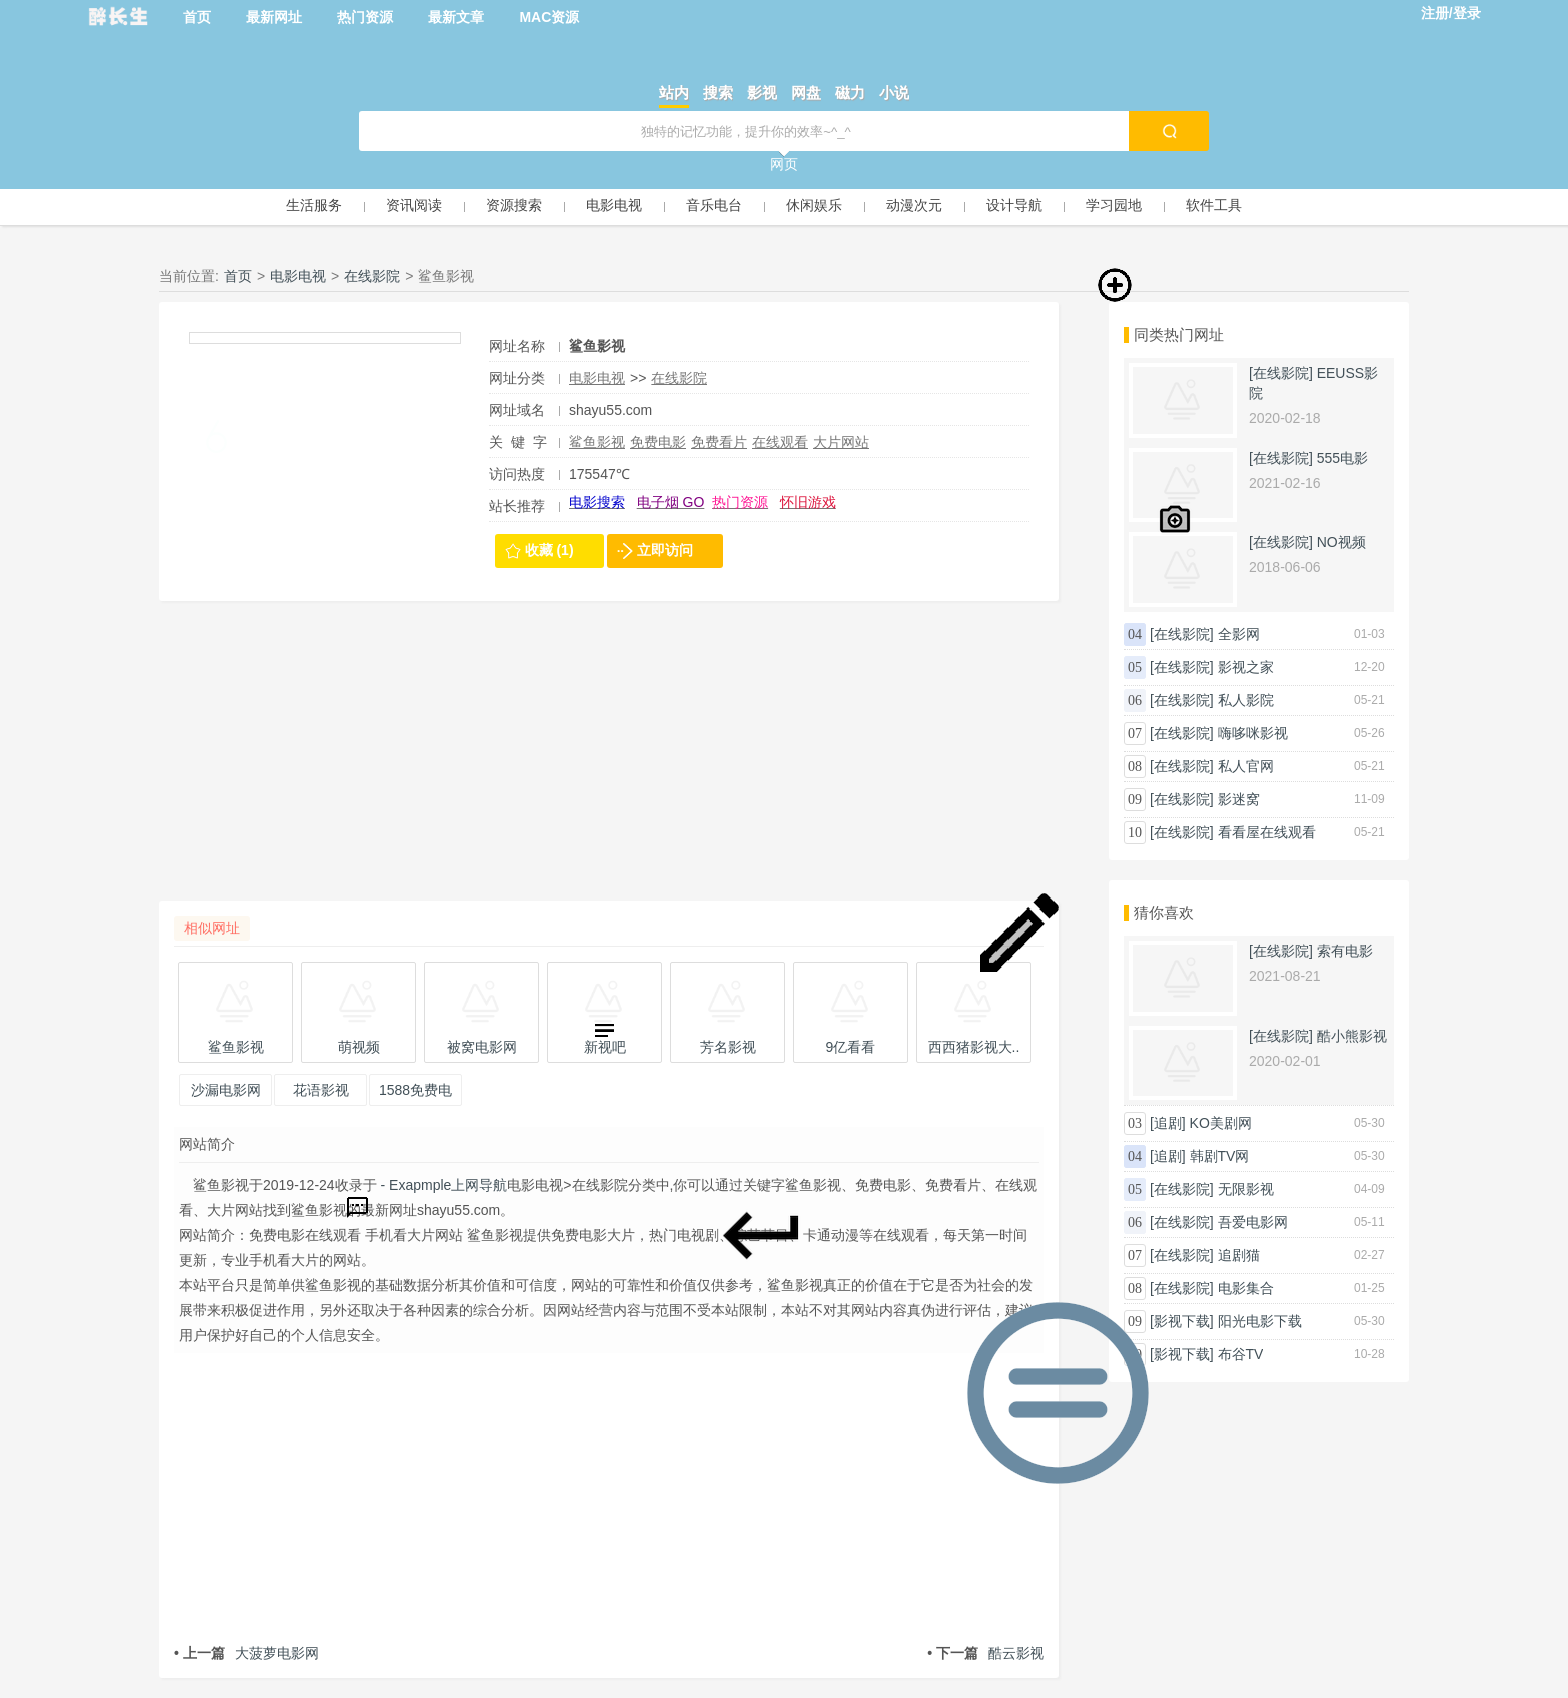 The width and height of the screenshot is (1568, 1698). What do you see at coordinates (216, 436) in the screenshot?
I see `indicates the number six in a list or sequence` at bounding box center [216, 436].